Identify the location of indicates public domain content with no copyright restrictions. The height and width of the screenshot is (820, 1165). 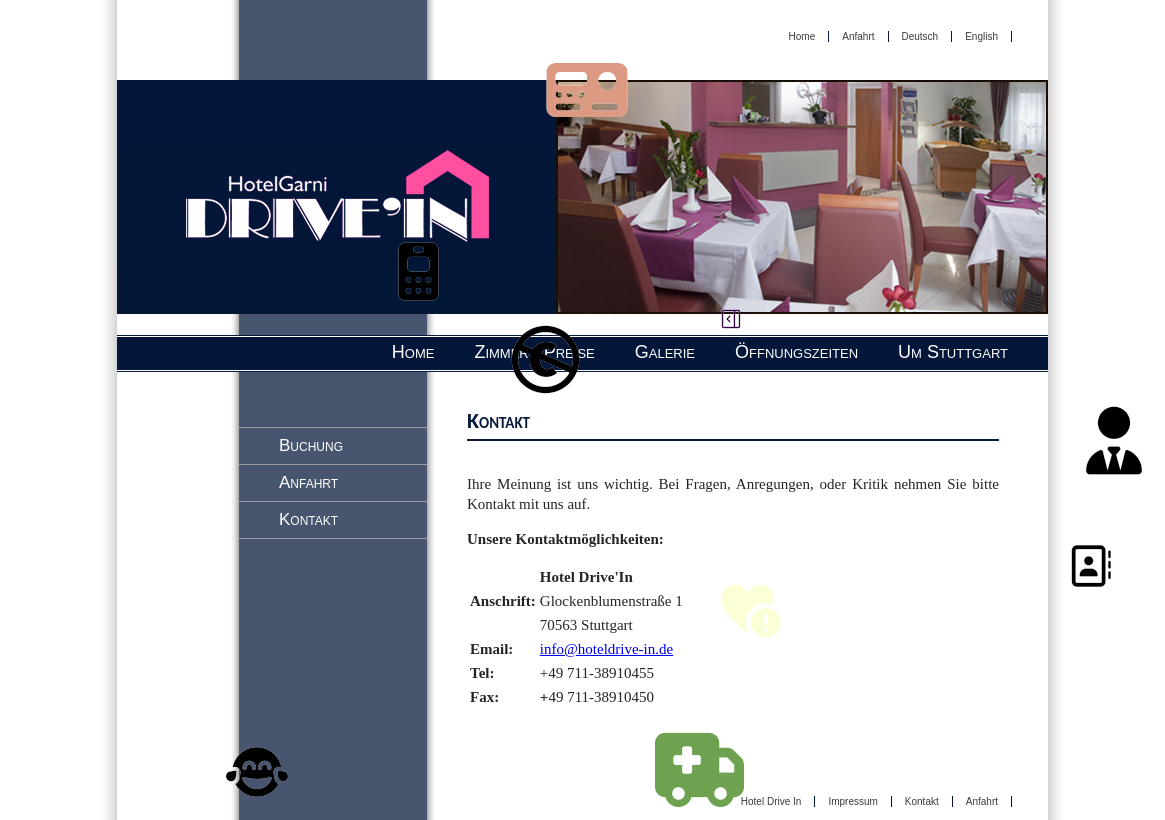
(545, 359).